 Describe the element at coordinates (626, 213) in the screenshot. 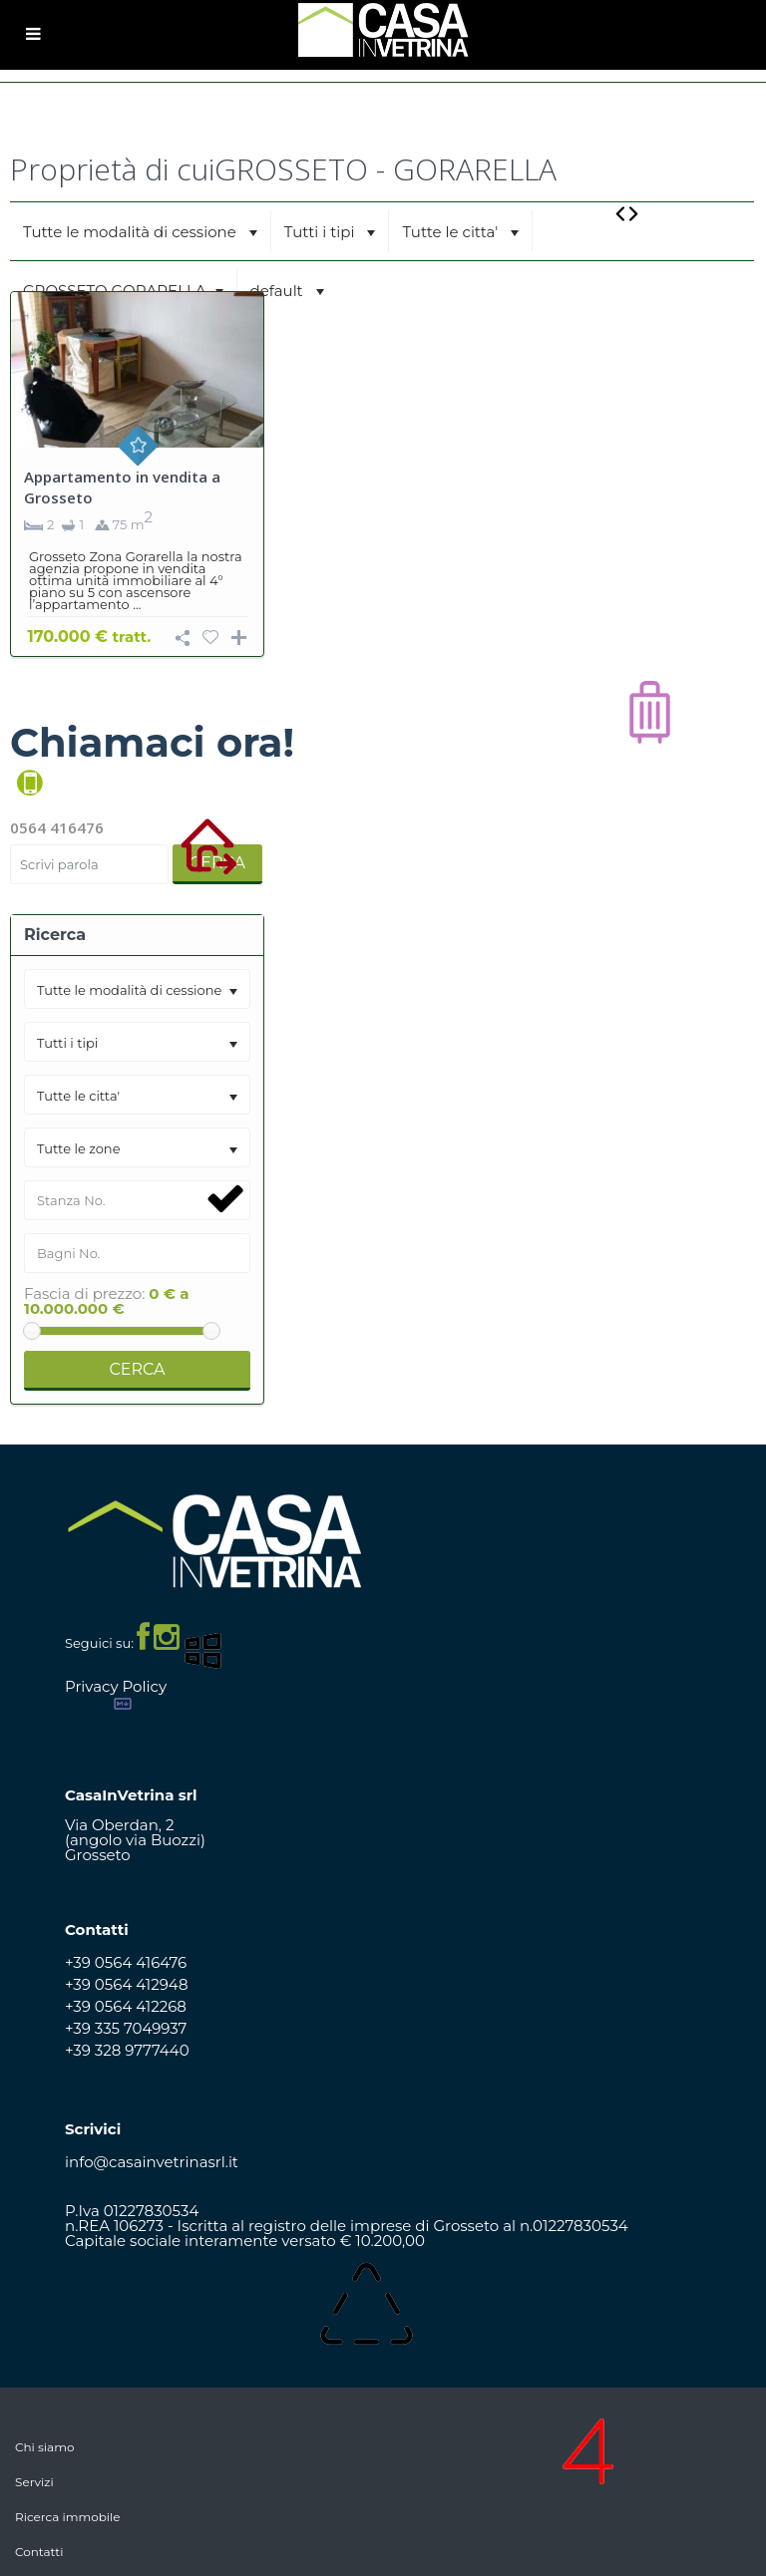

I see `expand or resize content horizontally` at that location.